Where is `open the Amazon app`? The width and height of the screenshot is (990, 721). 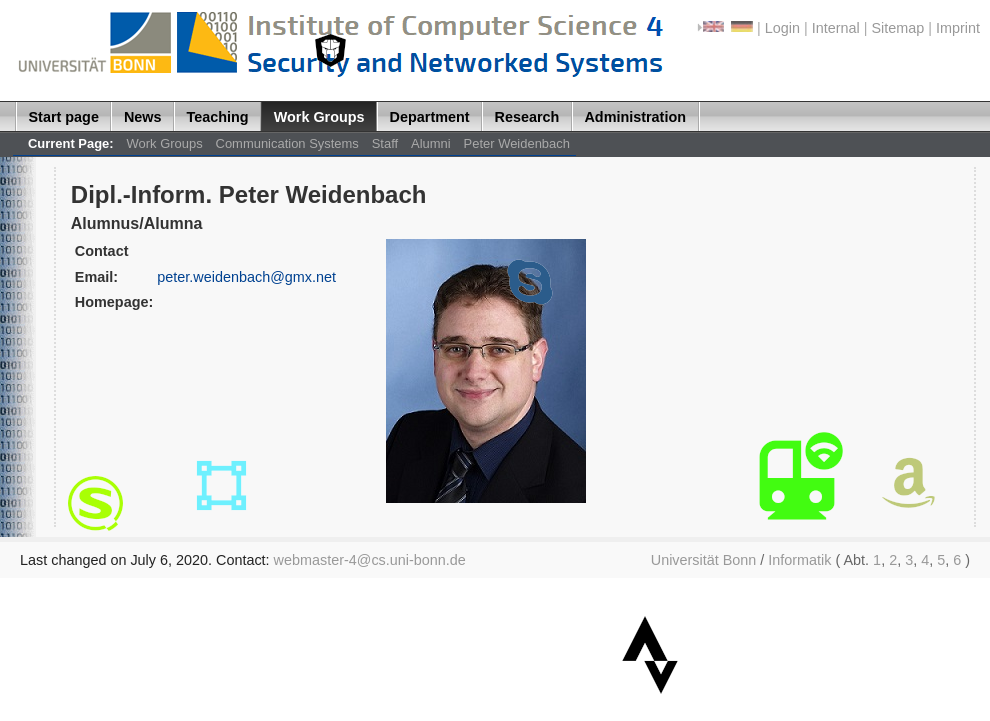 open the Amazon app is located at coordinates (908, 481).